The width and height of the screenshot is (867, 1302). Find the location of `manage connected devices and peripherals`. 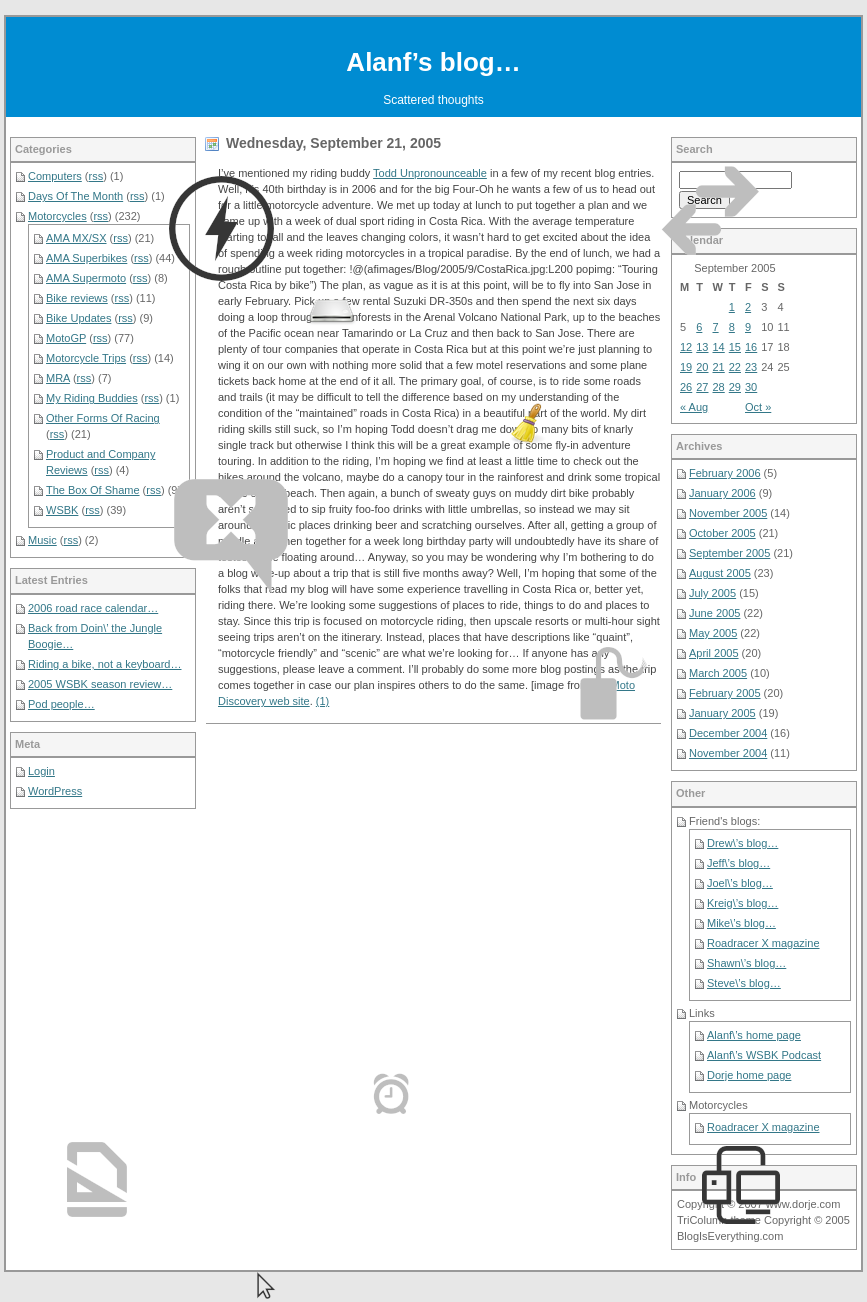

manage connected devices and peripherals is located at coordinates (741, 1185).